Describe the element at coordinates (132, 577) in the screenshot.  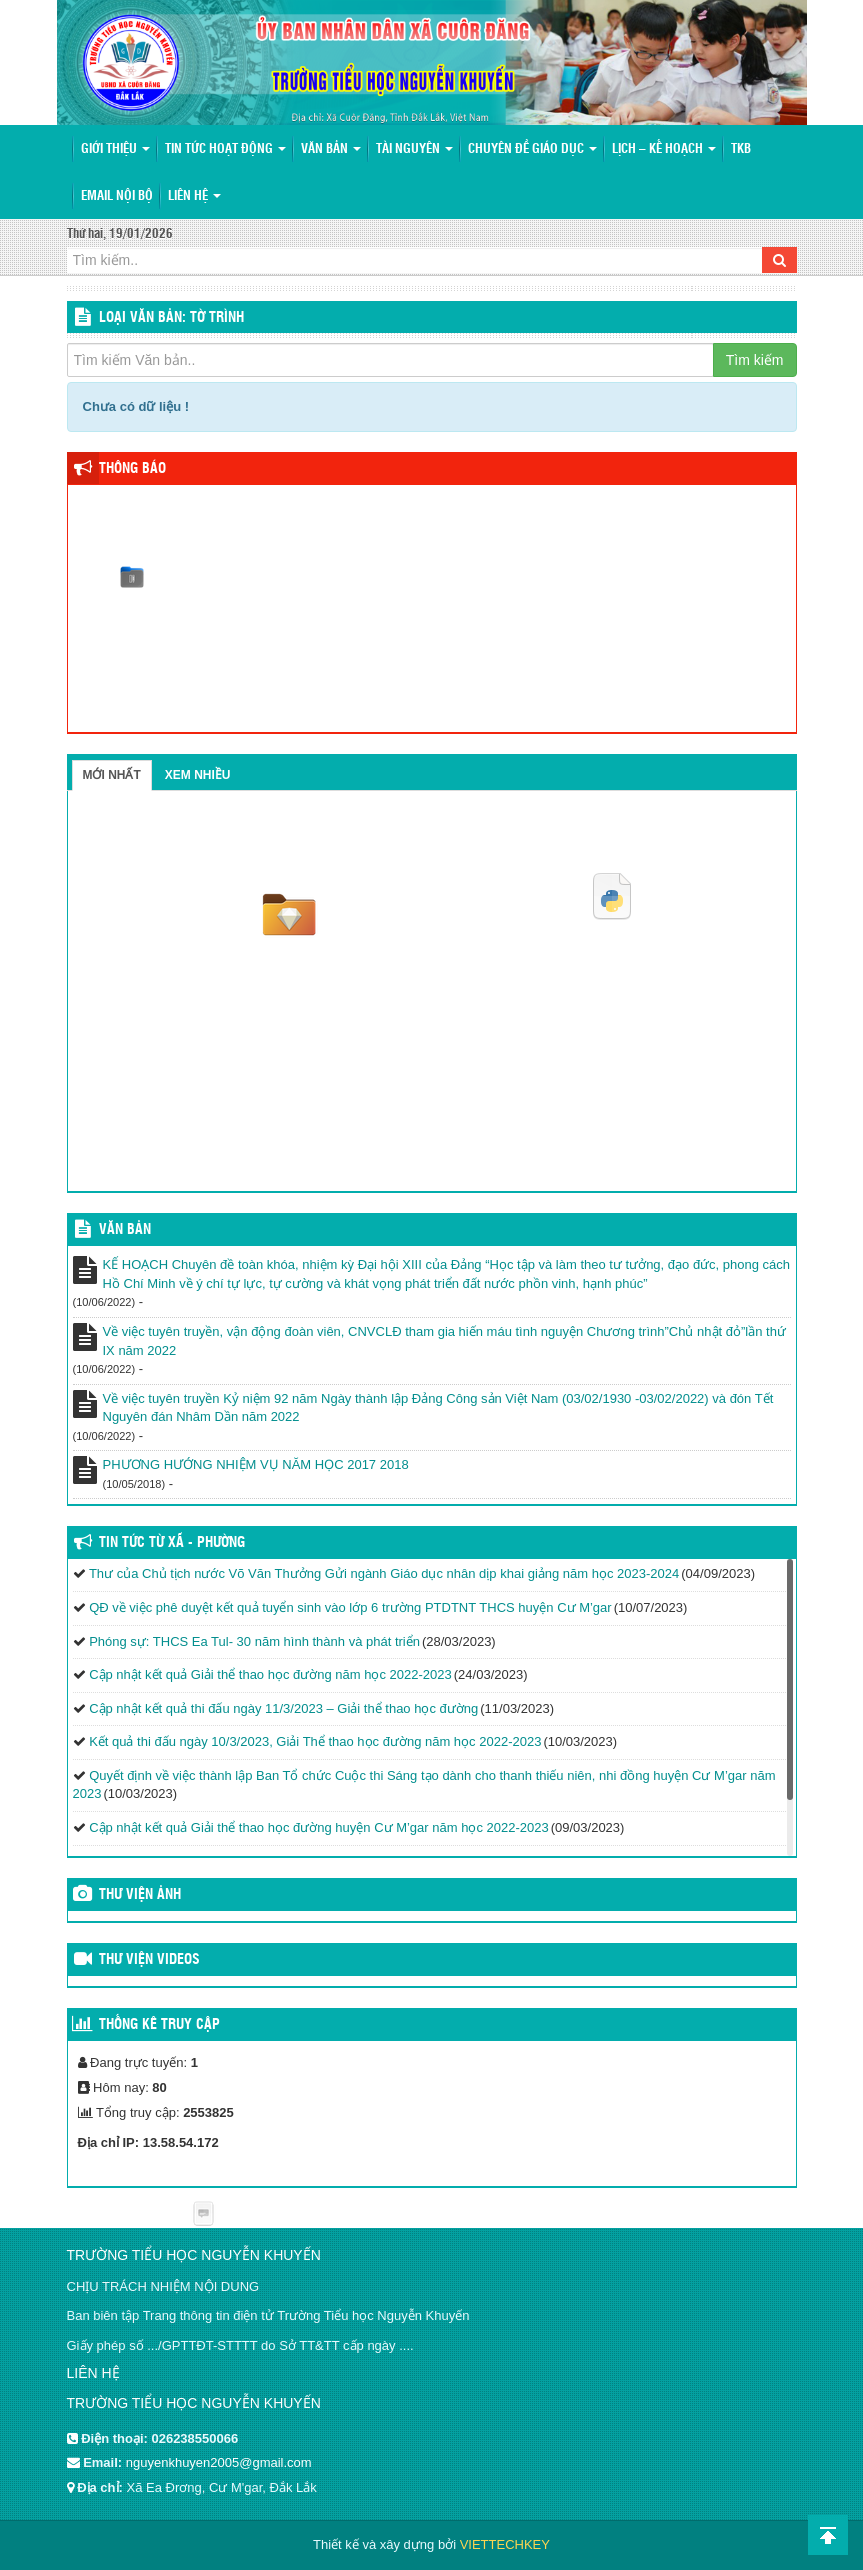
I see `access your templates folder` at that location.